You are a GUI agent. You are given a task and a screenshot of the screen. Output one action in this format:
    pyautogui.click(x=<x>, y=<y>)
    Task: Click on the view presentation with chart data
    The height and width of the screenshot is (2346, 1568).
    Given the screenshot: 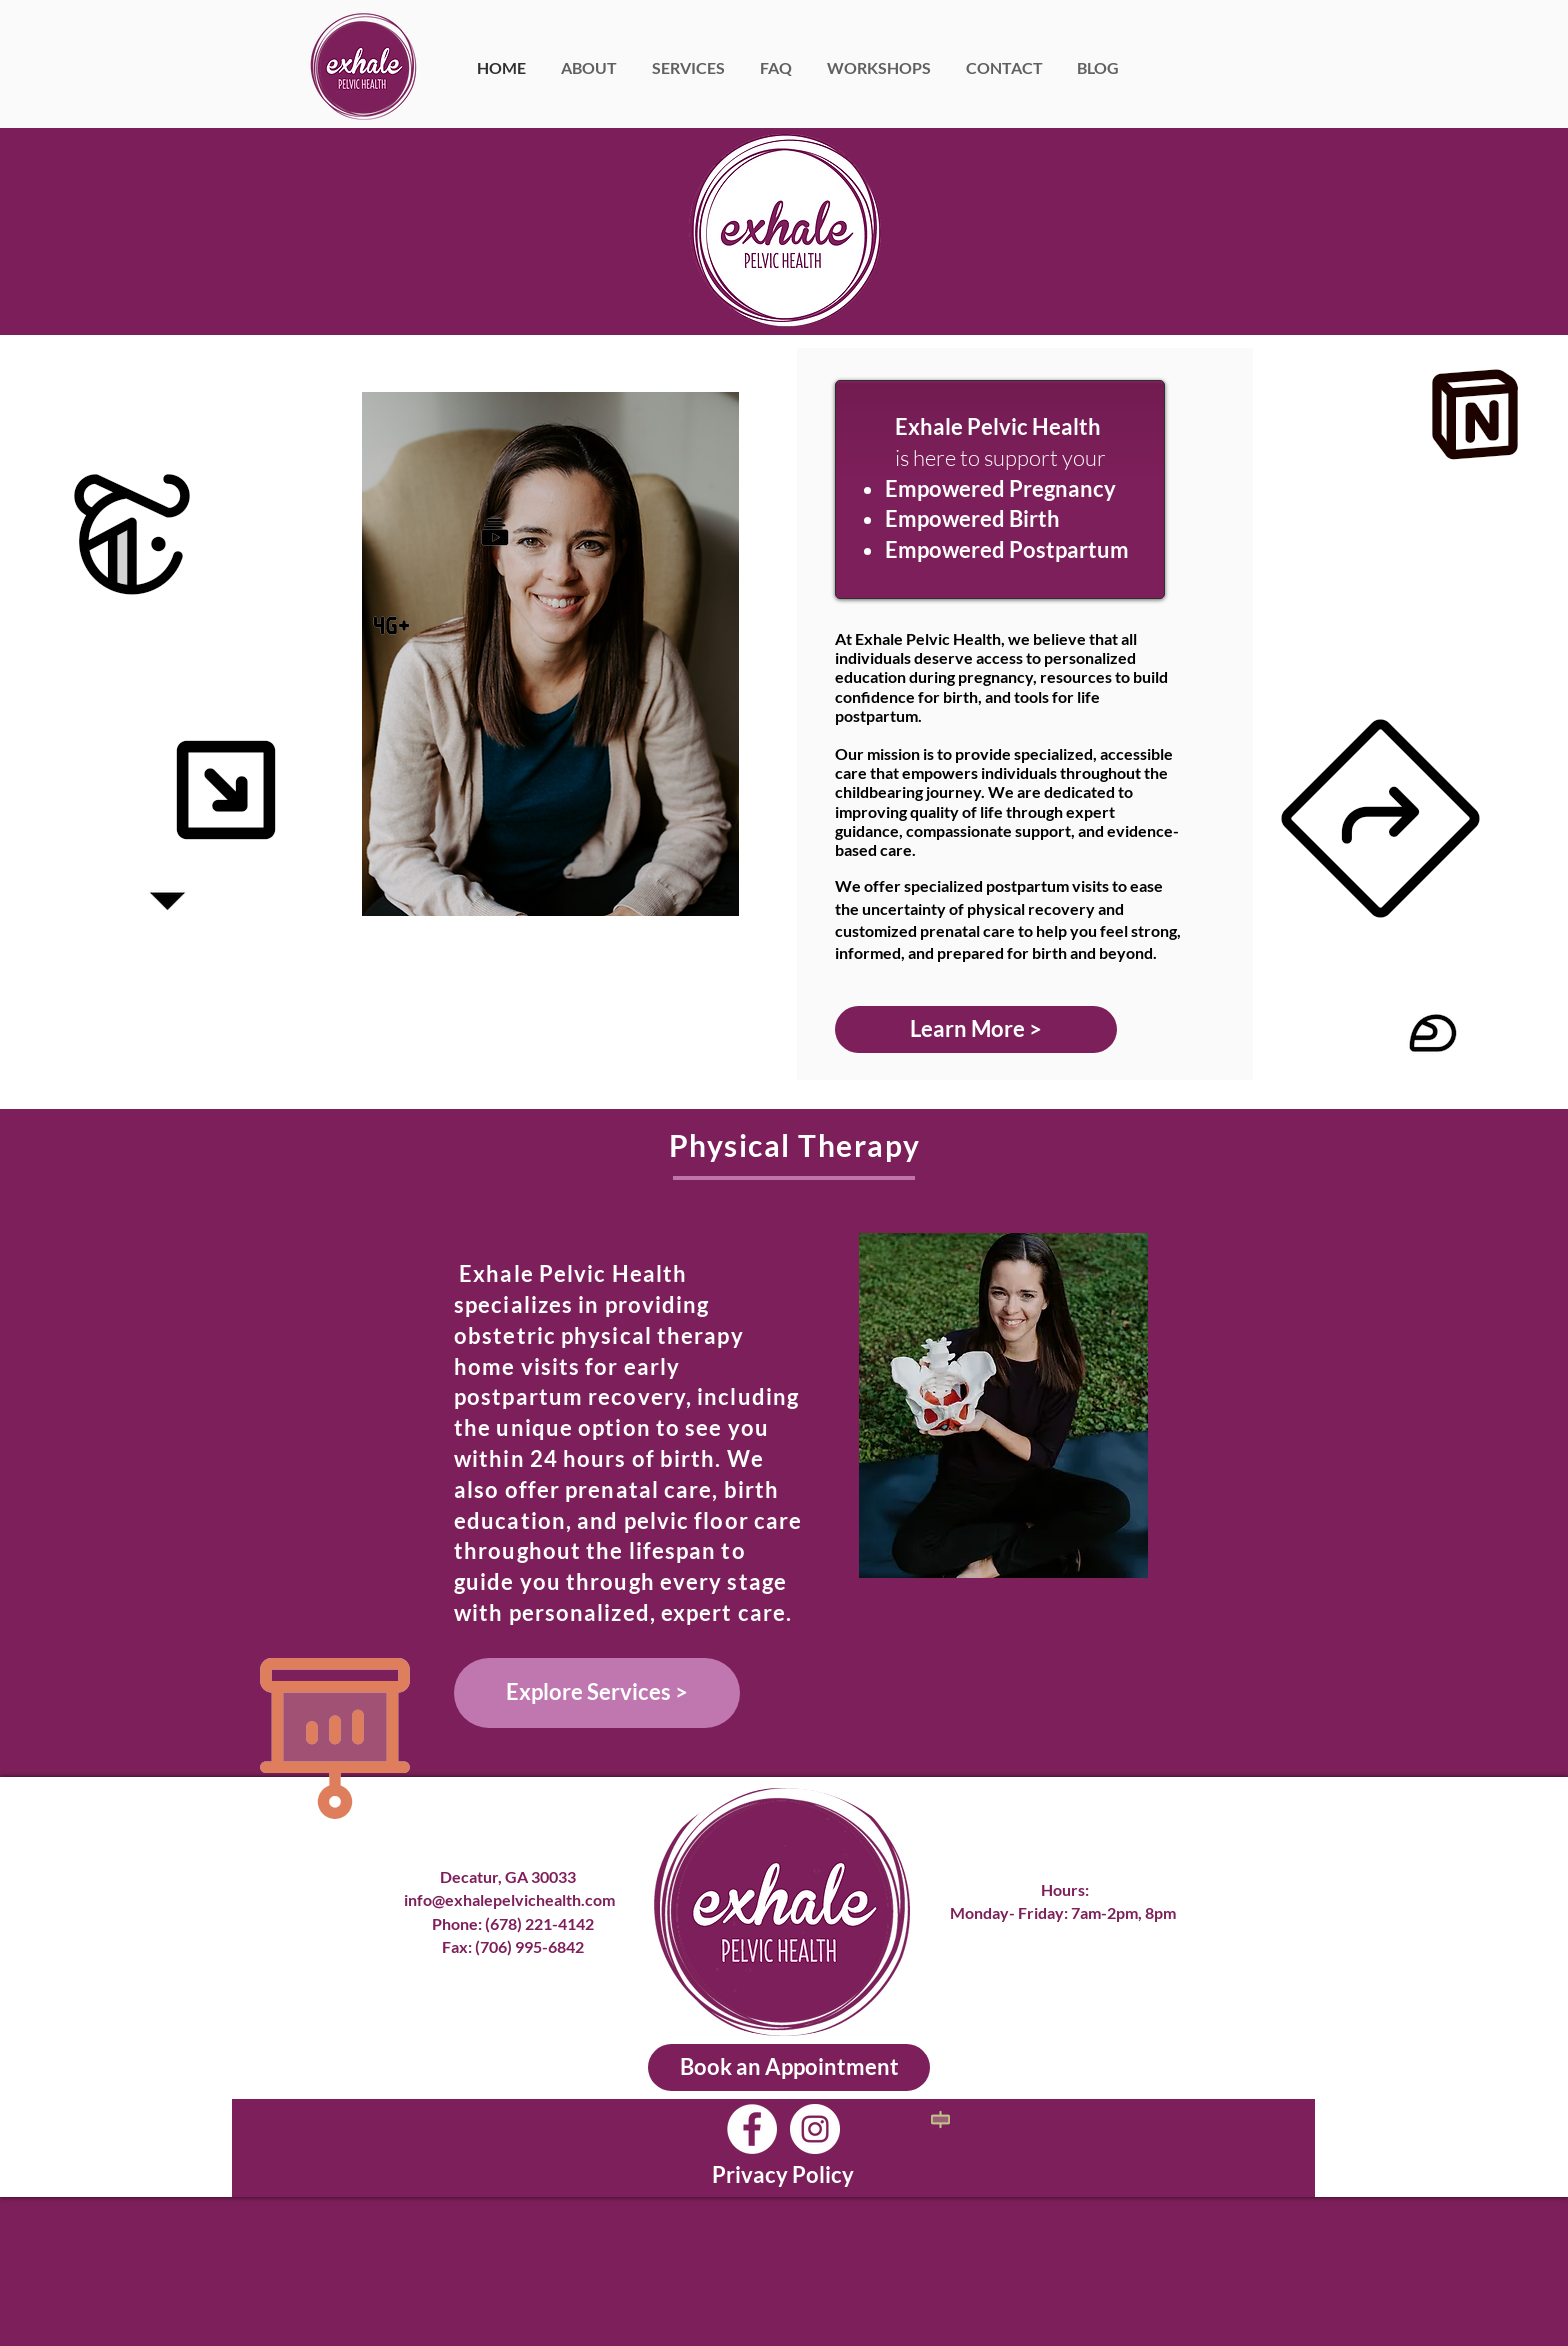 What is the action you would take?
    pyautogui.click(x=335, y=1727)
    